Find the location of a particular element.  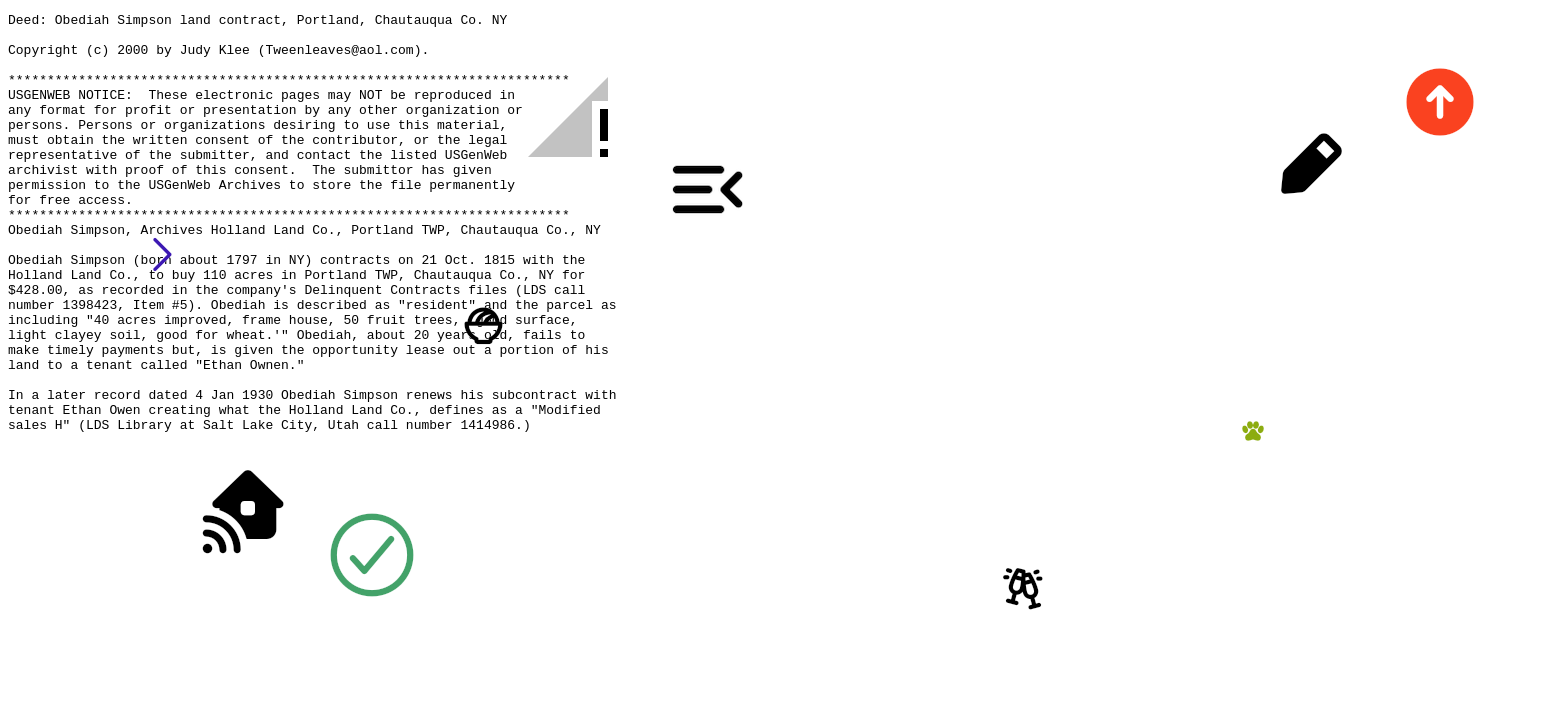

navigate to the next item or page is located at coordinates (161, 254).